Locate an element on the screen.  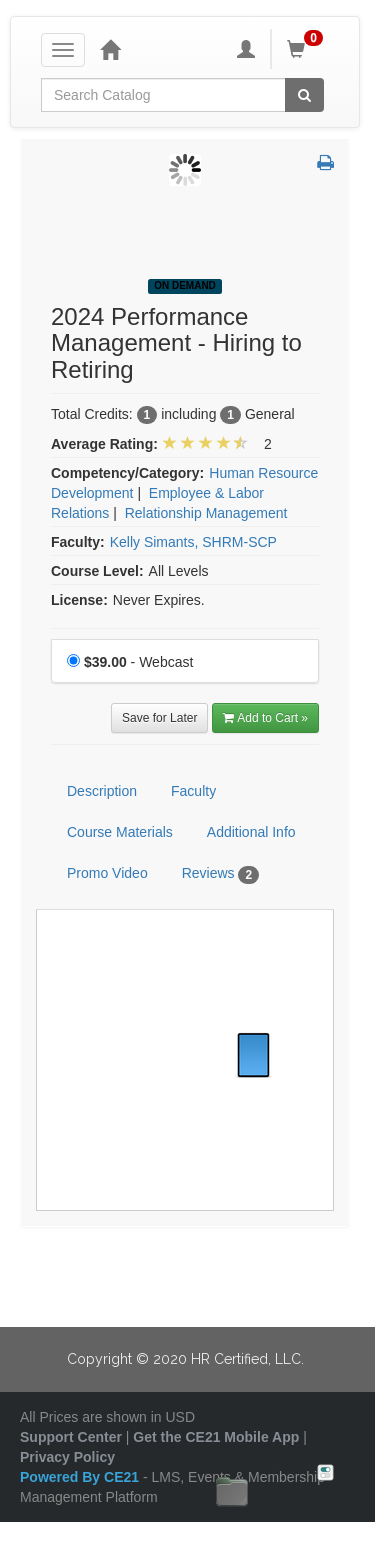
open gnome tweaks settings is located at coordinates (325, 1472).